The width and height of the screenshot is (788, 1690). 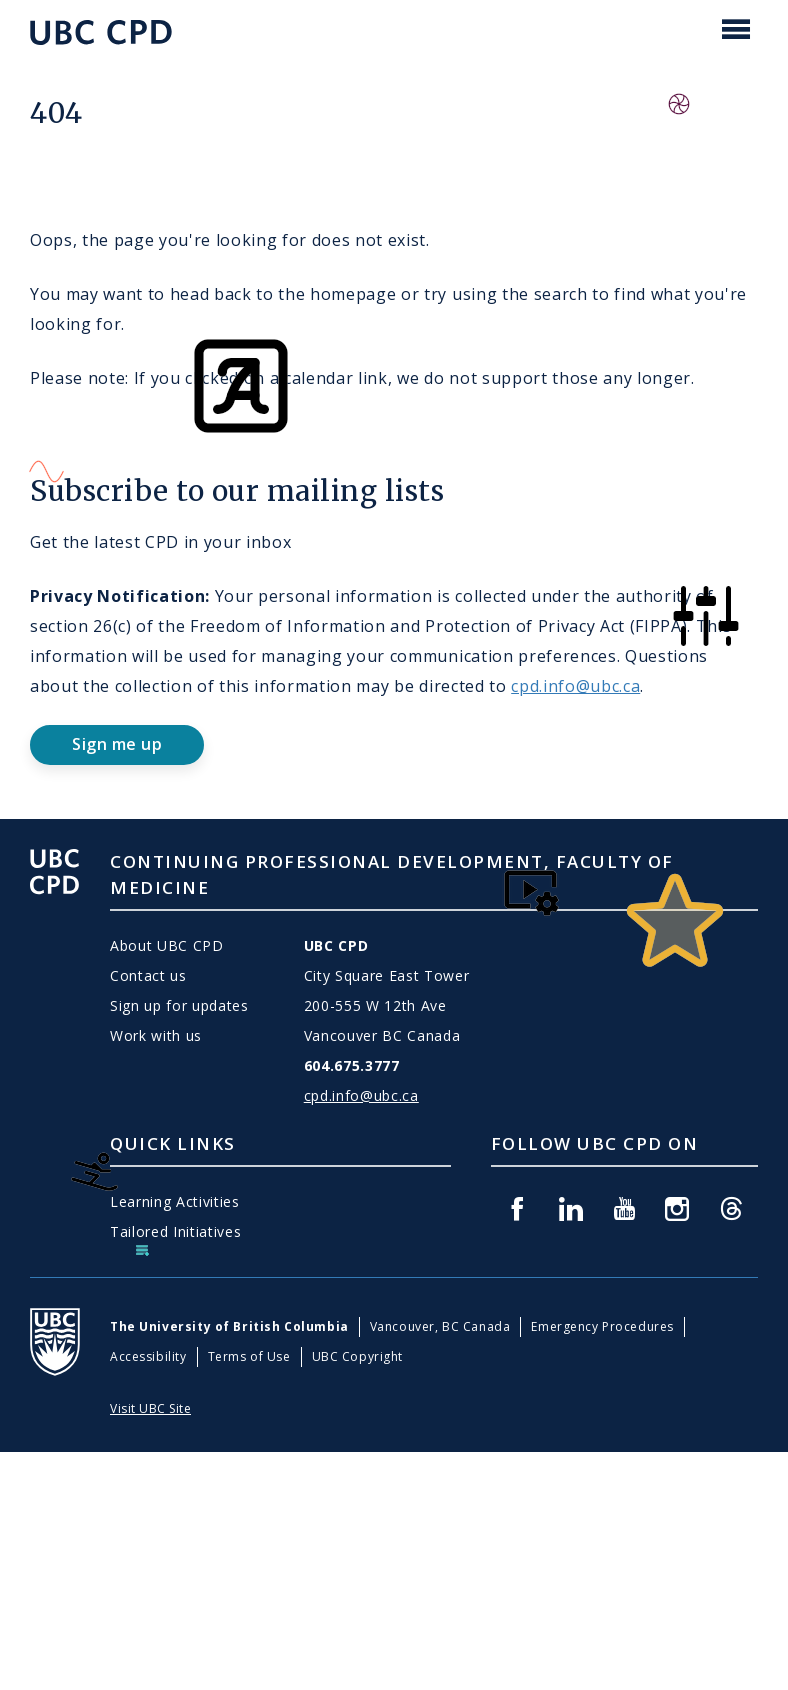 I want to click on indicates content is loading, so click(x=679, y=104).